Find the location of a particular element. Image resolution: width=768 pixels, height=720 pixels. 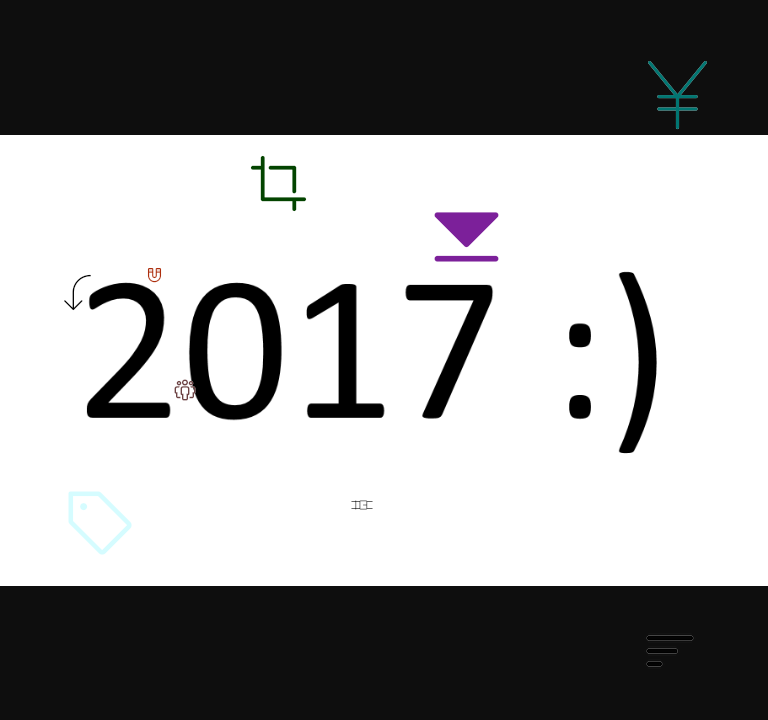

sort items in a list is located at coordinates (670, 651).